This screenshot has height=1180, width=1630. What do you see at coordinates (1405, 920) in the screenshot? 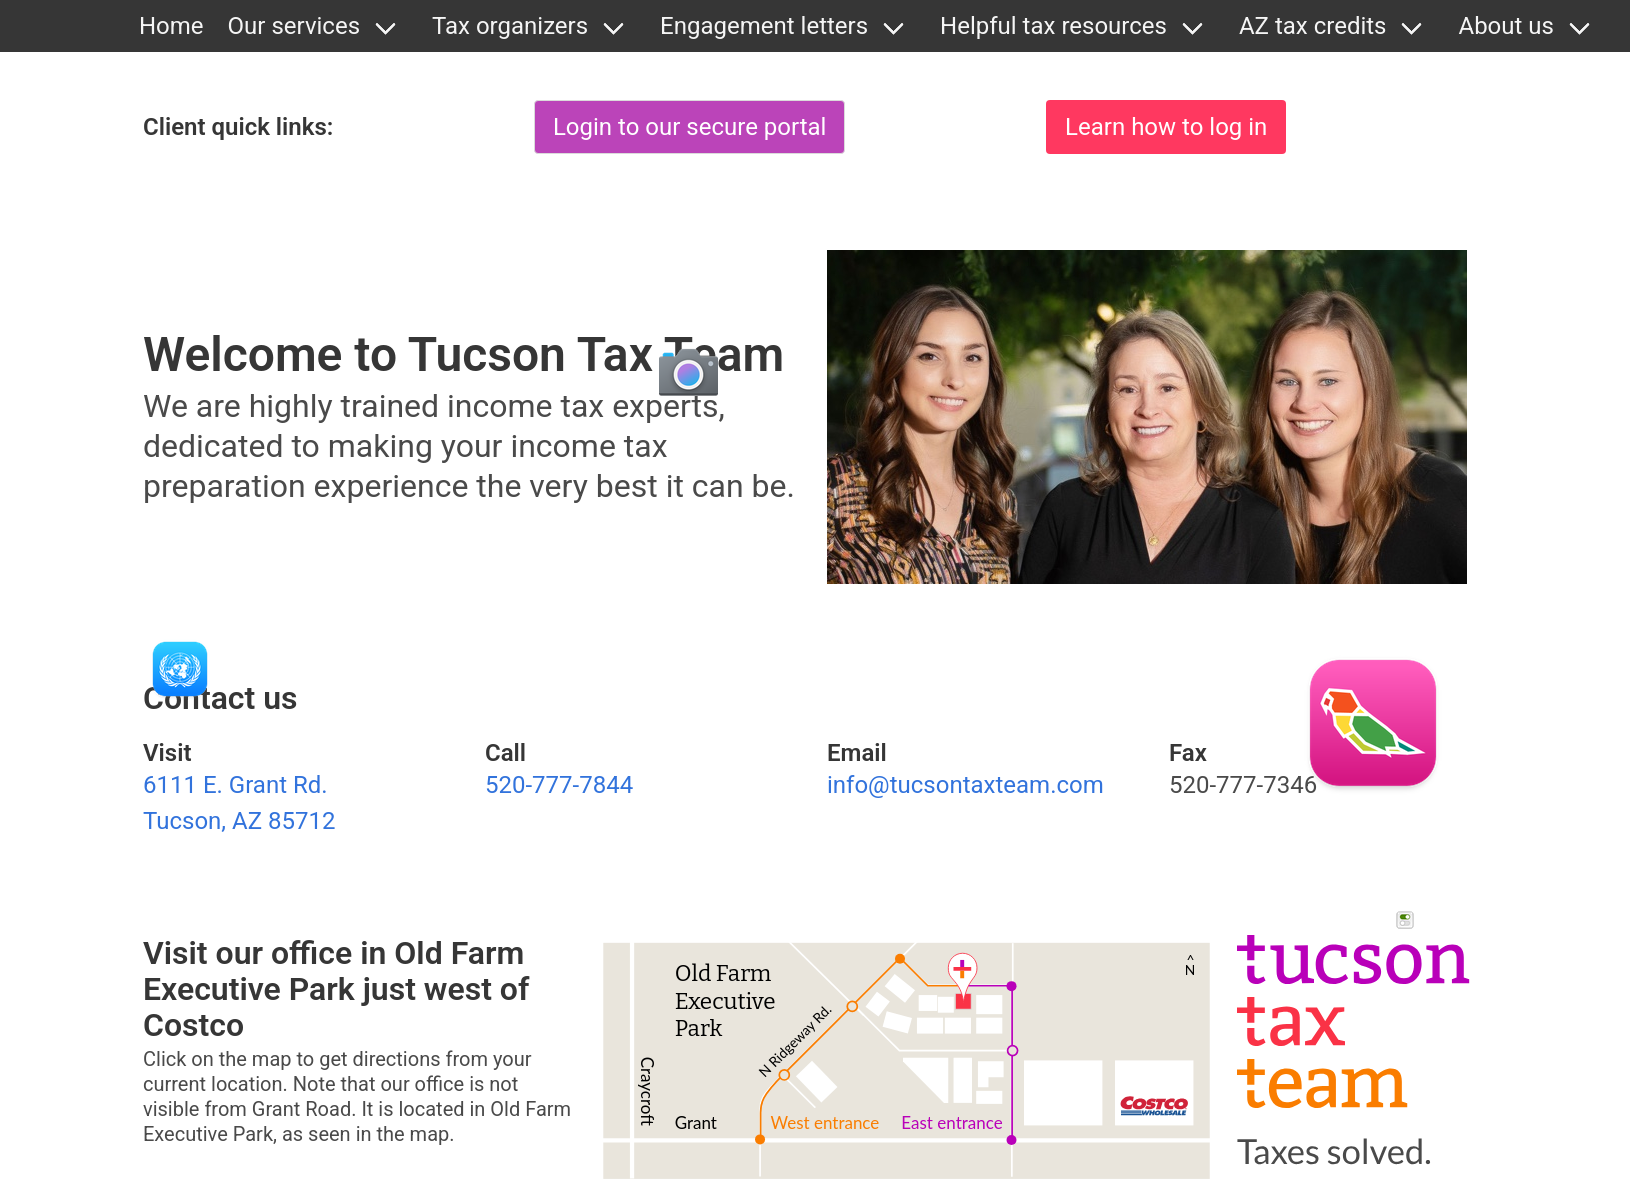
I see `open gnome tweaks settings` at bounding box center [1405, 920].